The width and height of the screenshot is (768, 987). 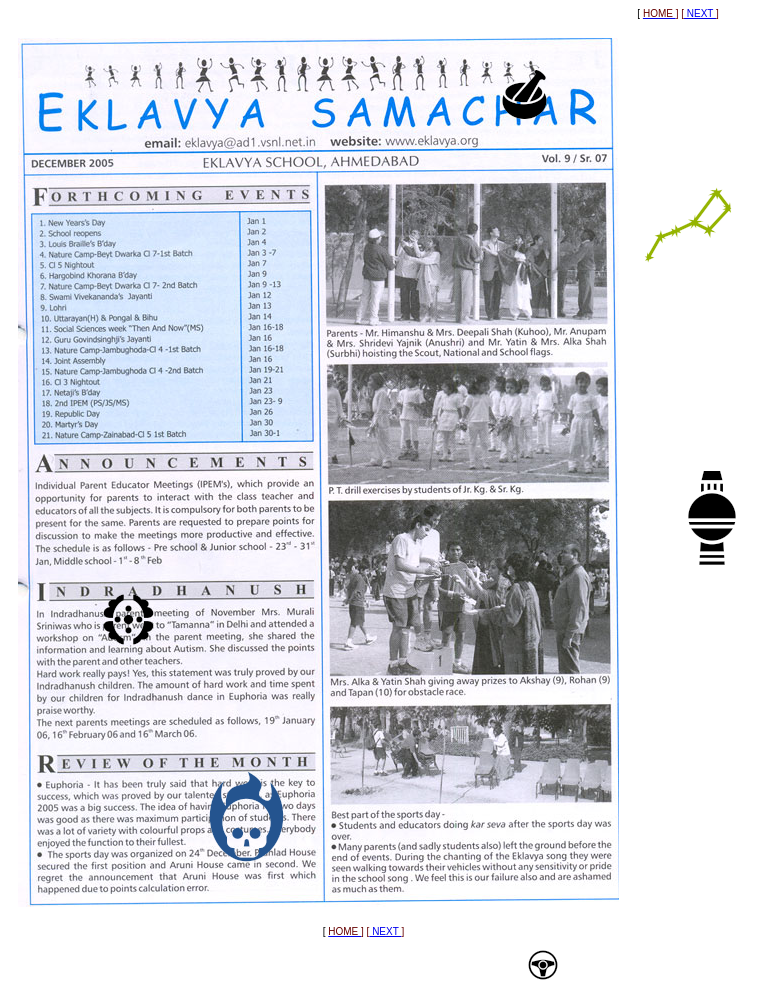 I want to click on access driving or vehicle controls, so click(x=543, y=965).